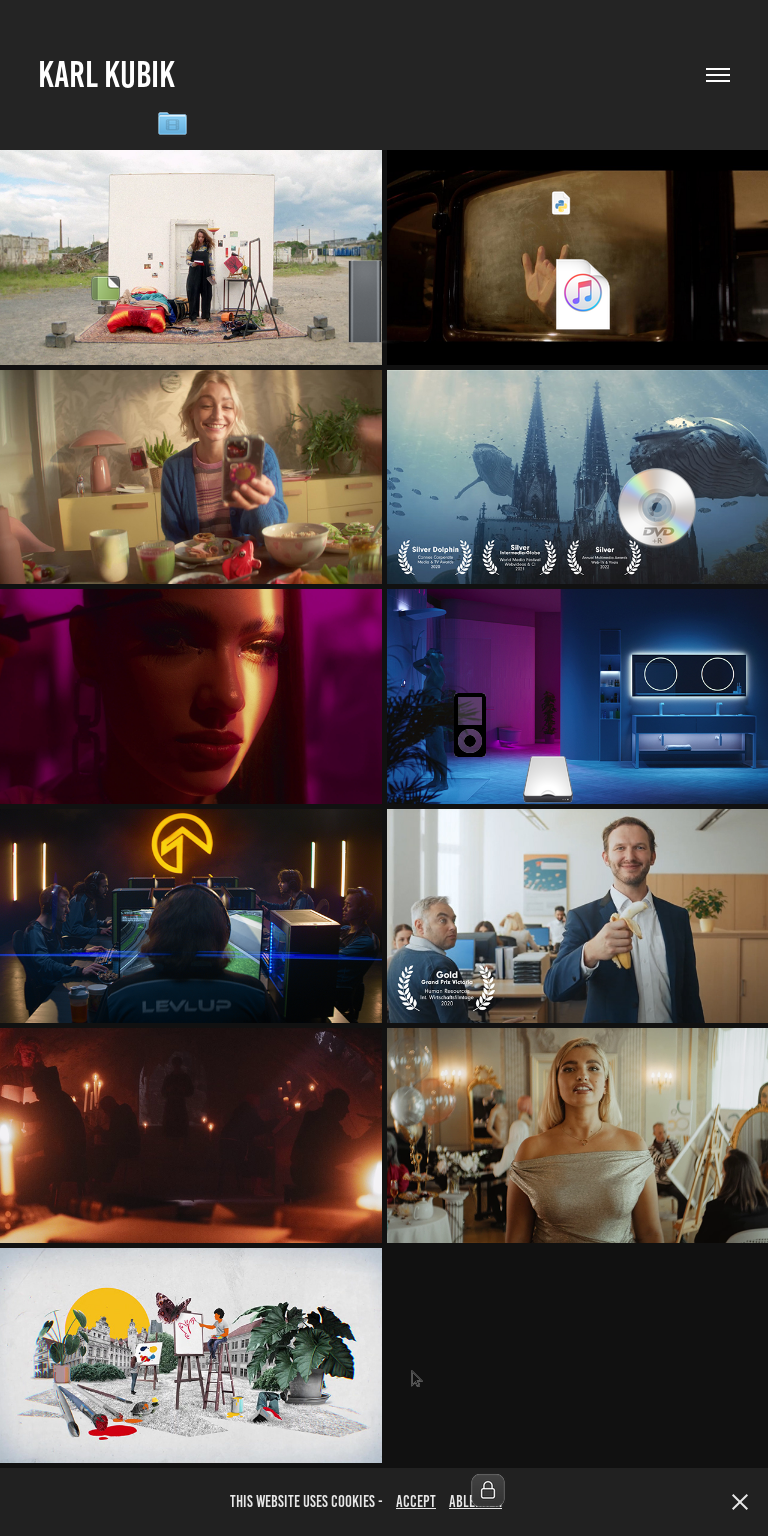 The height and width of the screenshot is (1536, 768). Describe the element at coordinates (488, 1491) in the screenshot. I see `access password and security settings` at that location.